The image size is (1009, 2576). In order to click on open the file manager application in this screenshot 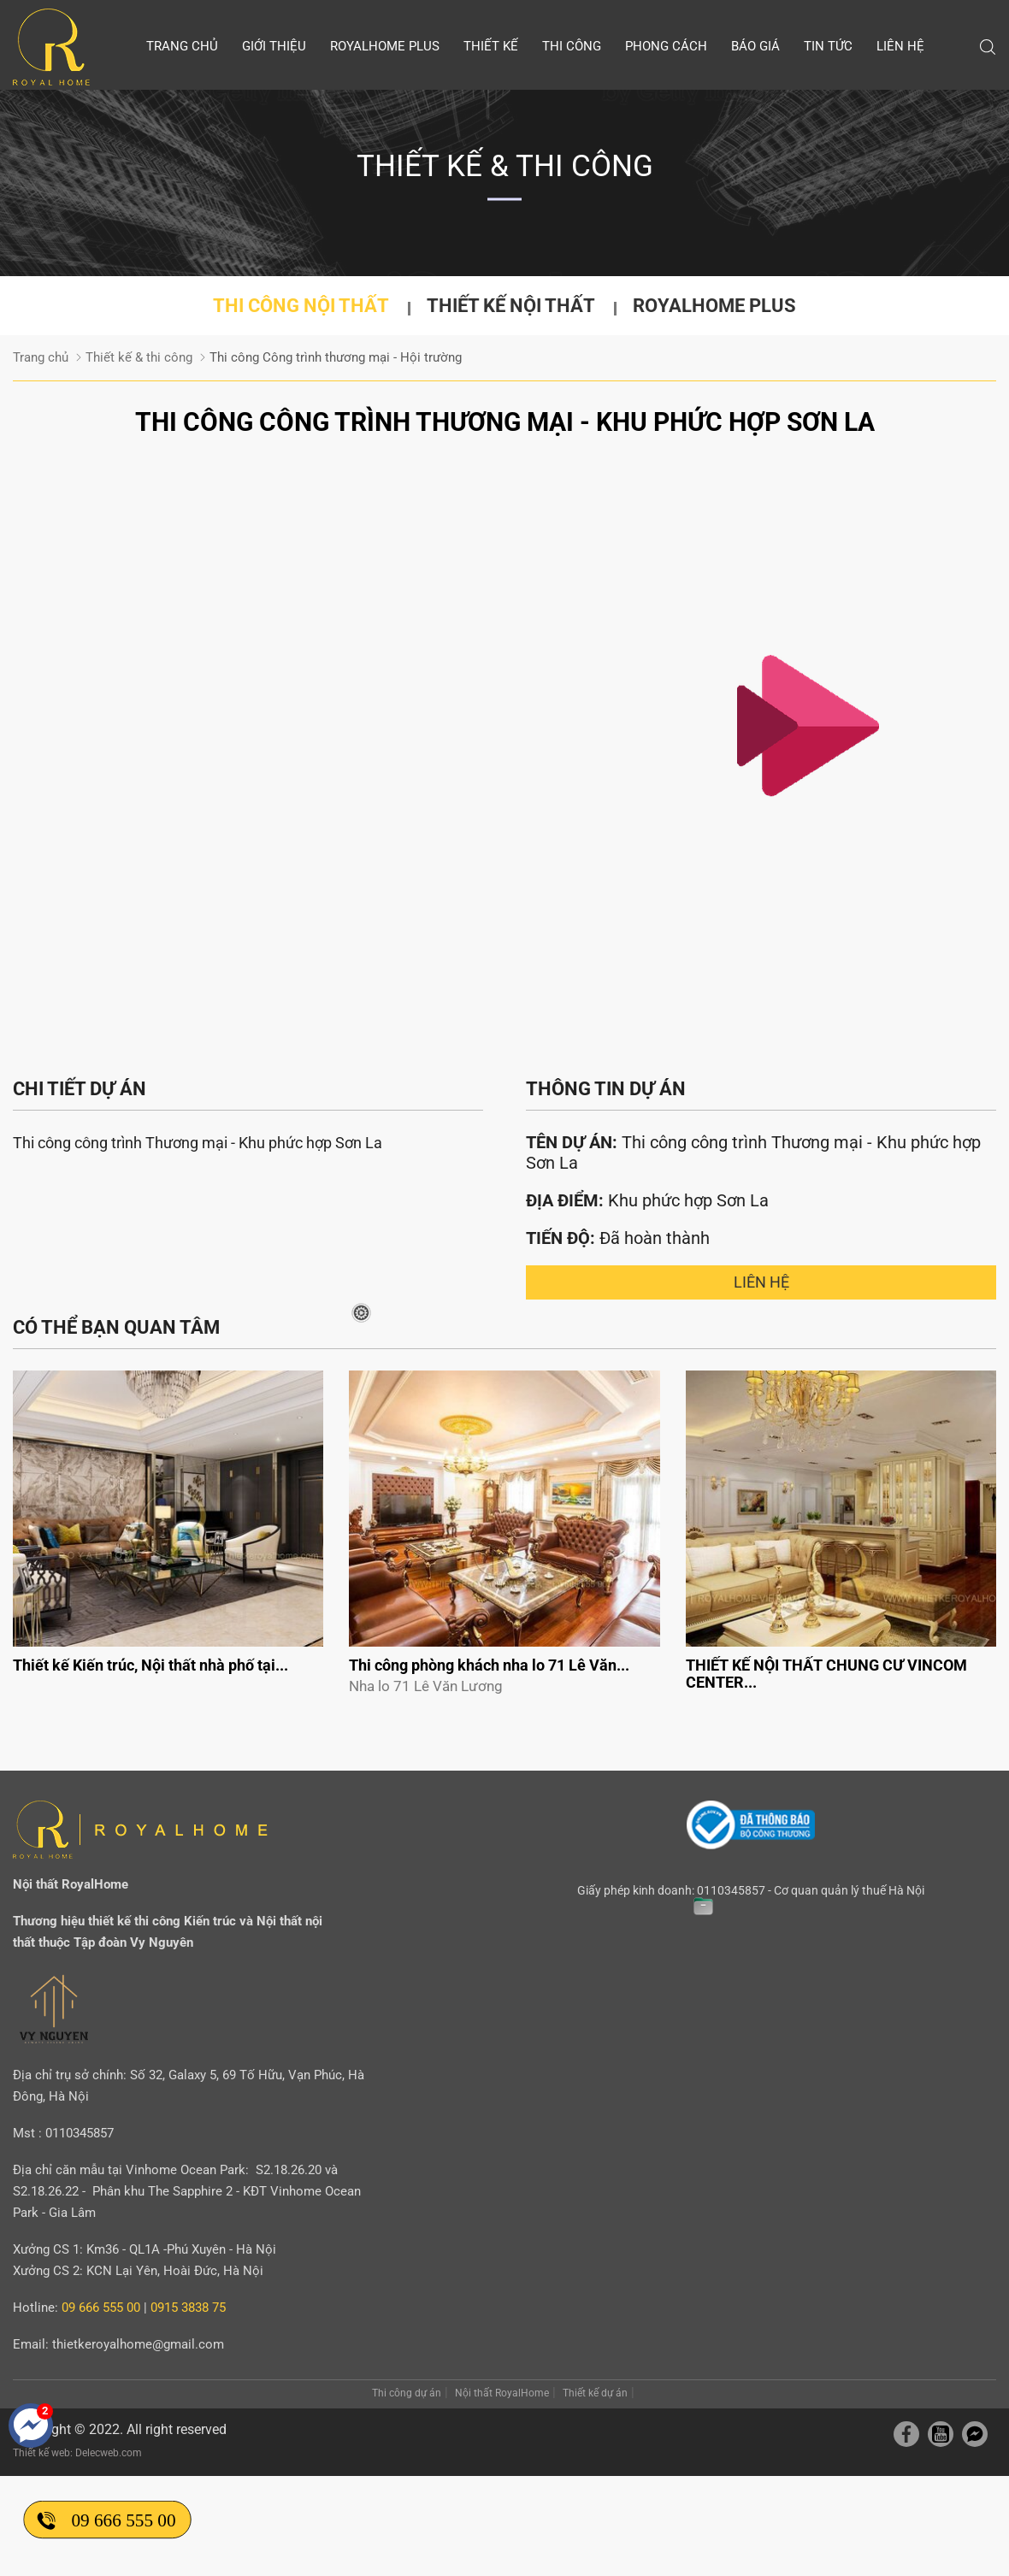, I will do `click(703, 1906)`.